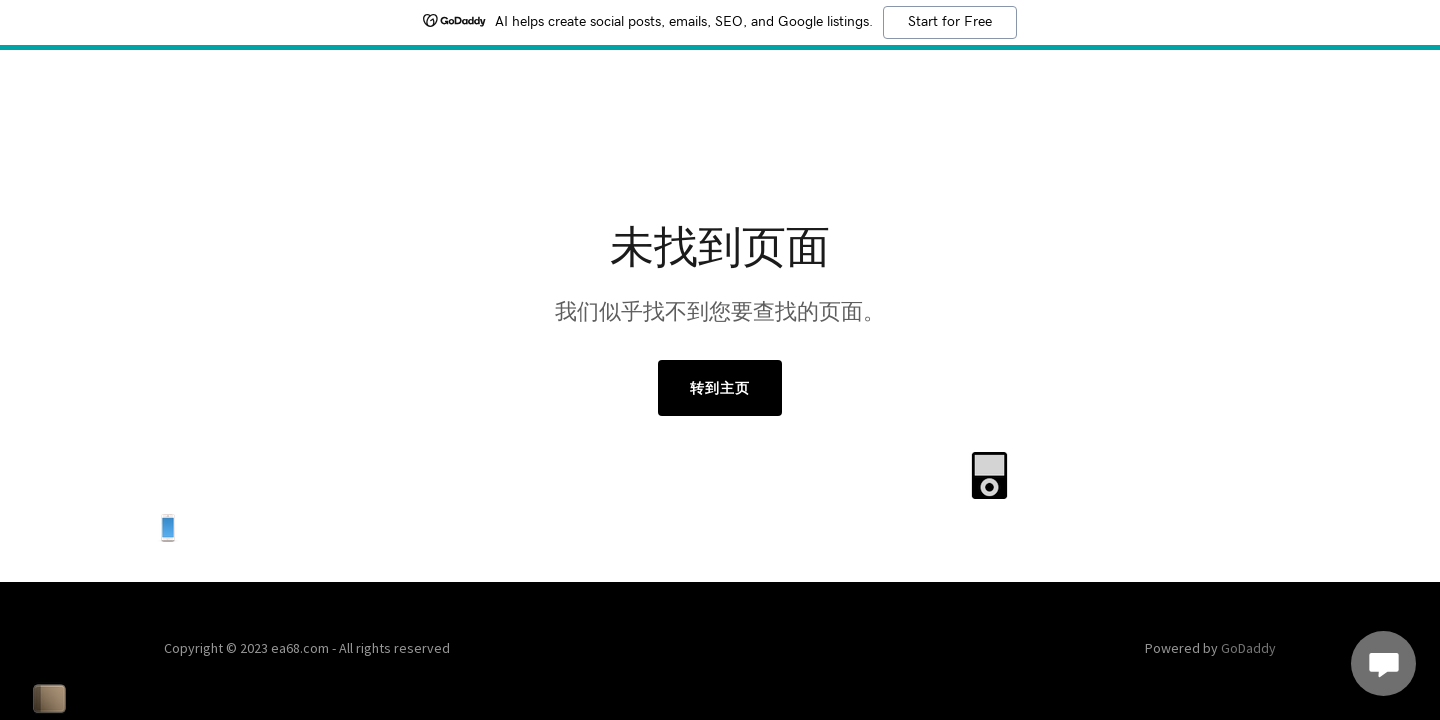  What do you see at coordinates (989, 475) in the screenshot?
I see `iPod Nano device in sidebar` at bounding box center [989, 475].